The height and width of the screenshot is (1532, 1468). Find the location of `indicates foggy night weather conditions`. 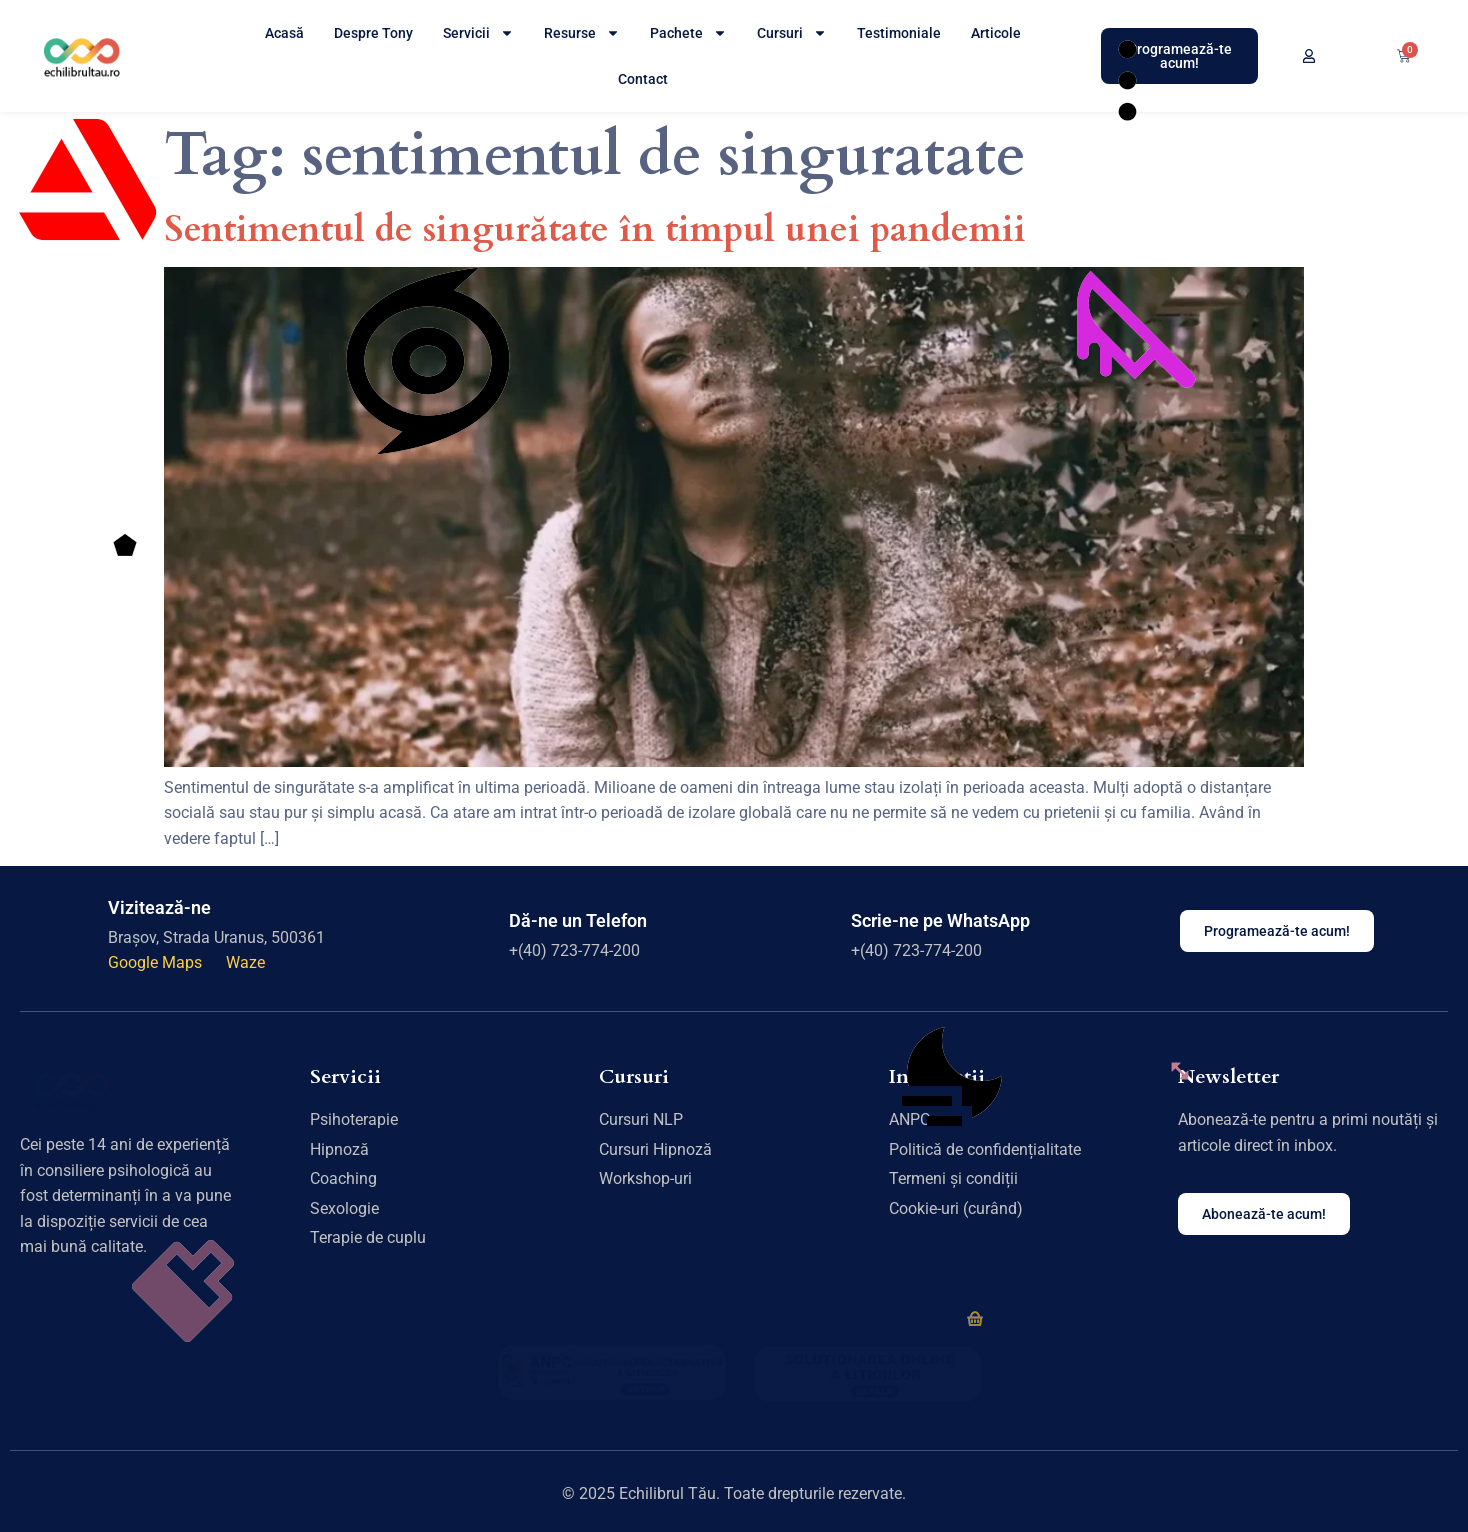

indicates foggy night weather conditions is located at coordinates (952, 1076).